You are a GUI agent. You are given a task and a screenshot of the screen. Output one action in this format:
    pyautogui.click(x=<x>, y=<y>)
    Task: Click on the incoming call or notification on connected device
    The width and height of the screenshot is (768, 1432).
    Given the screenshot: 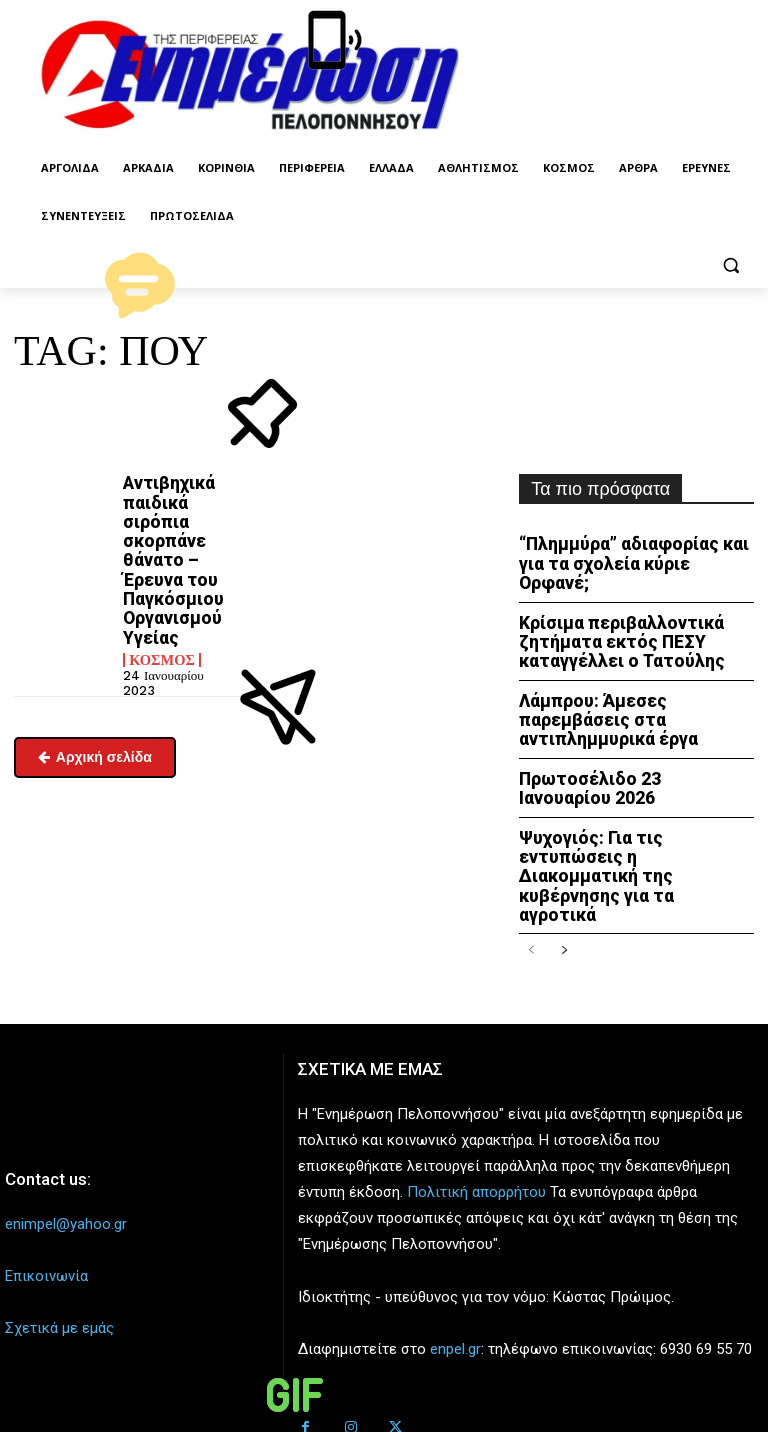 What is the action you would take?
    pyautogui.click(x=335, y=40)
    